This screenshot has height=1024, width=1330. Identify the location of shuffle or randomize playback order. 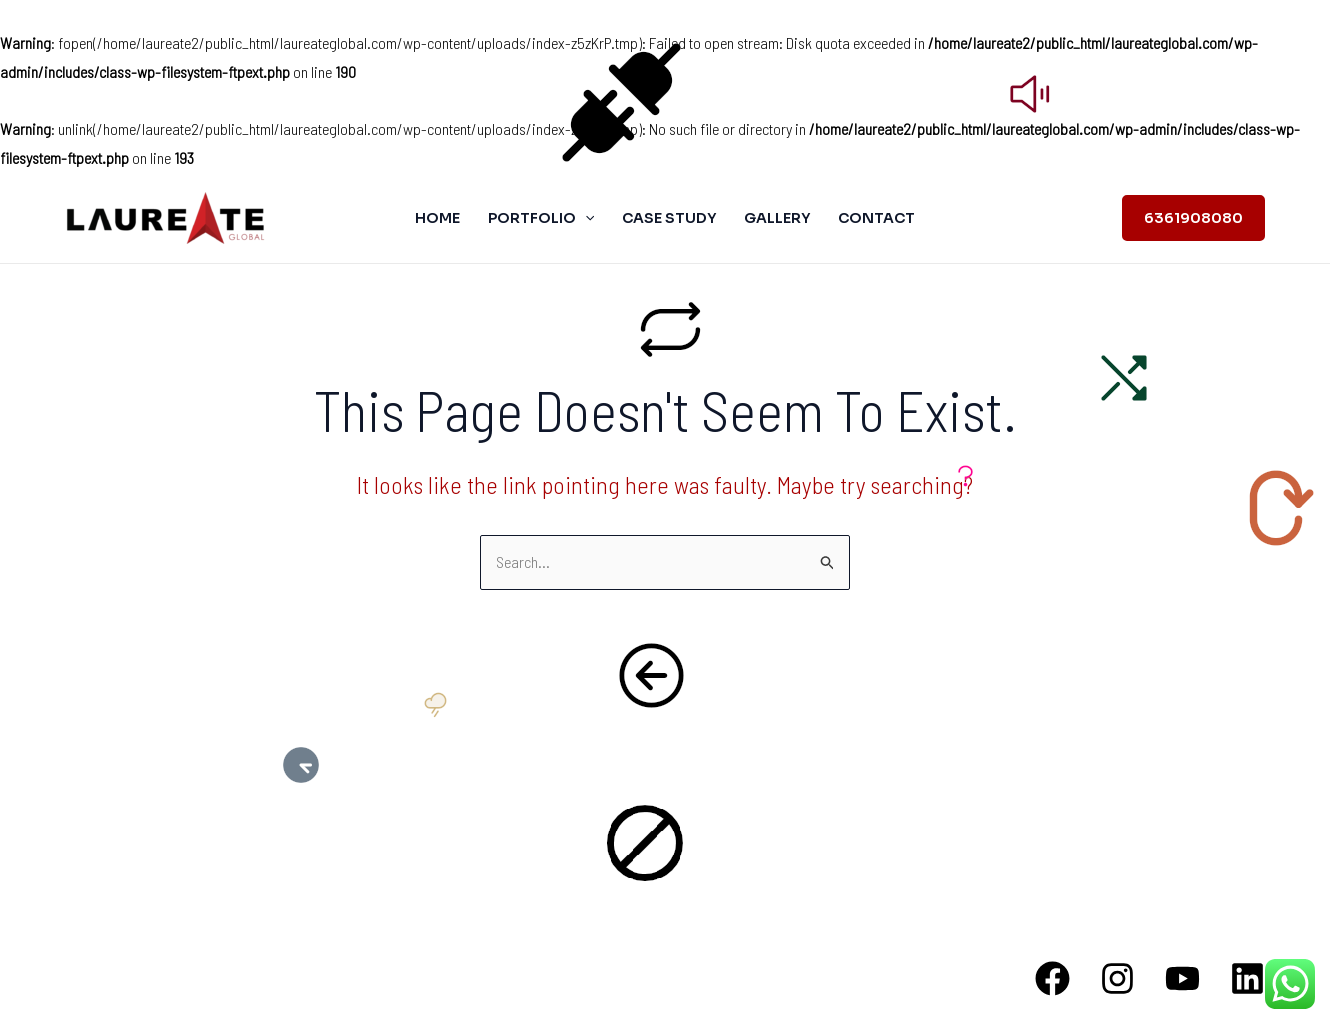
(1124, 378).